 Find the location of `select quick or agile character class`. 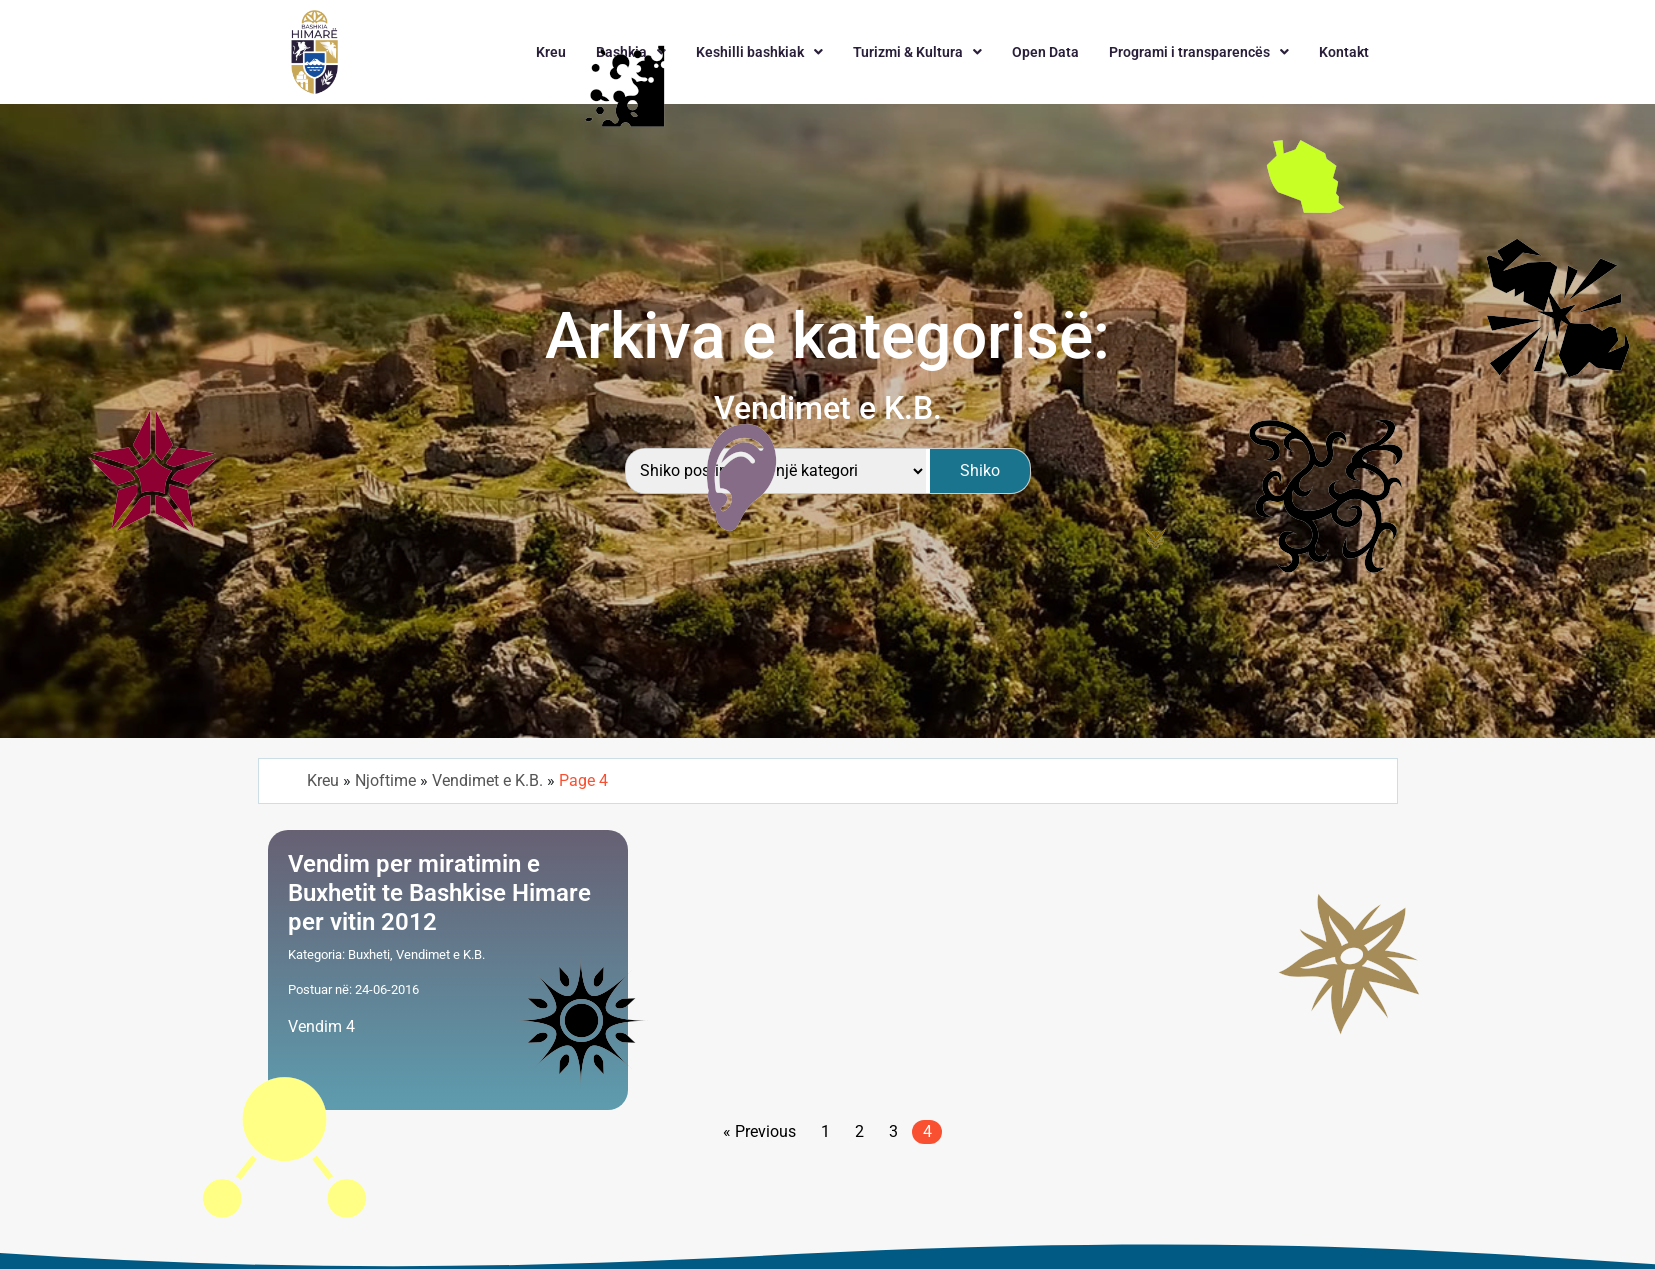

select quick or agile character class is located at coordinates (1155, 538).